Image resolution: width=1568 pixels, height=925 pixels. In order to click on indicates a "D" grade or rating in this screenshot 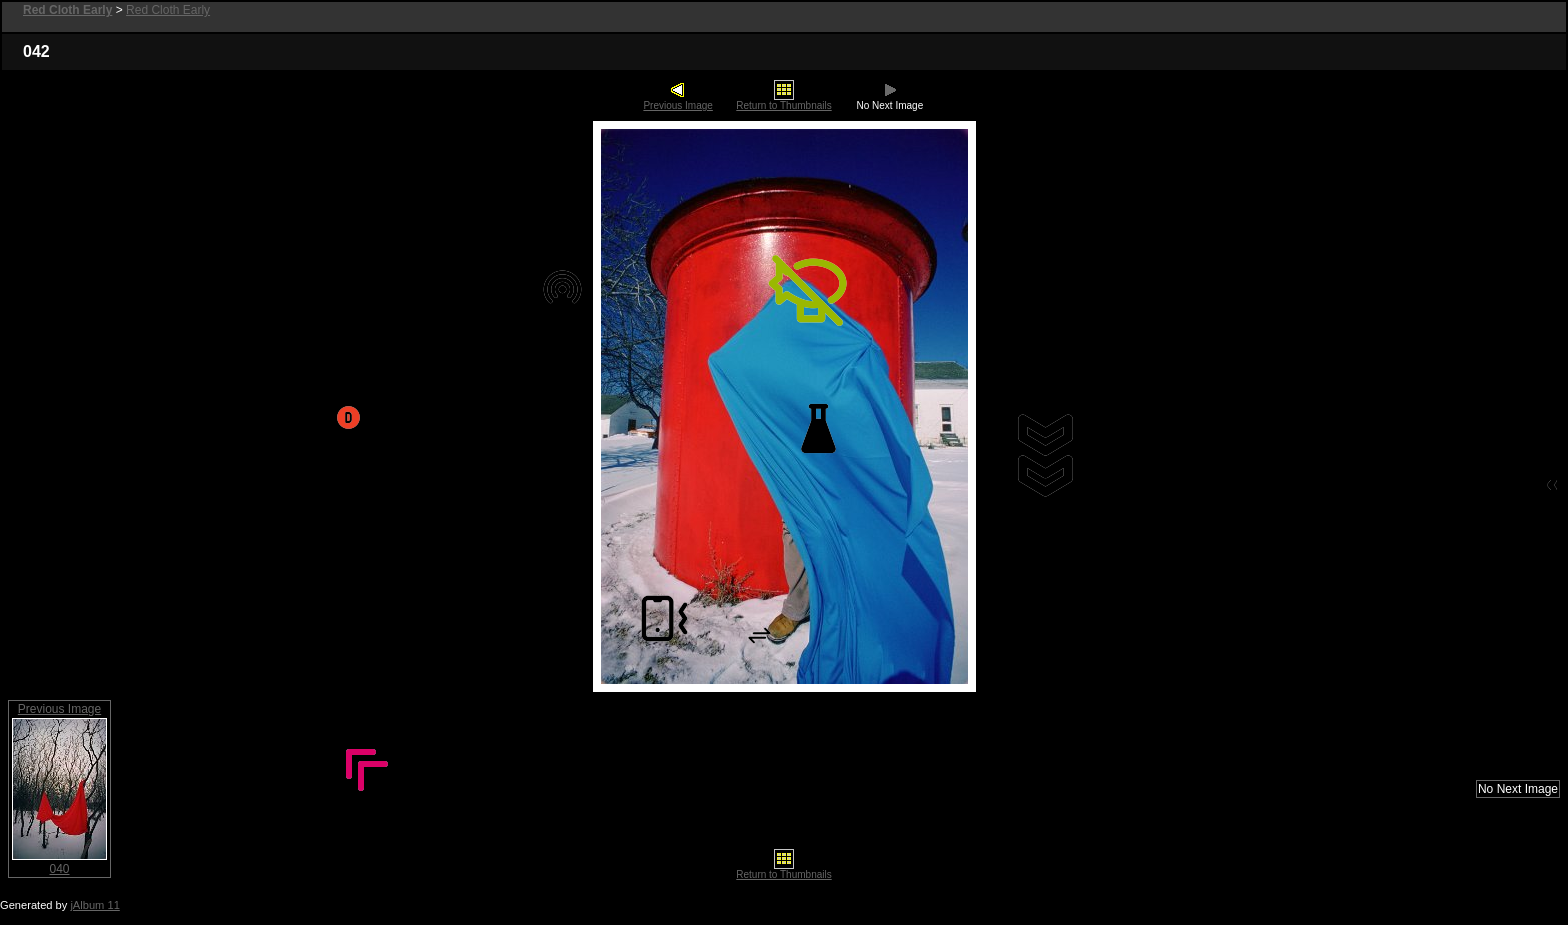, I will do `click(348, 417)`.